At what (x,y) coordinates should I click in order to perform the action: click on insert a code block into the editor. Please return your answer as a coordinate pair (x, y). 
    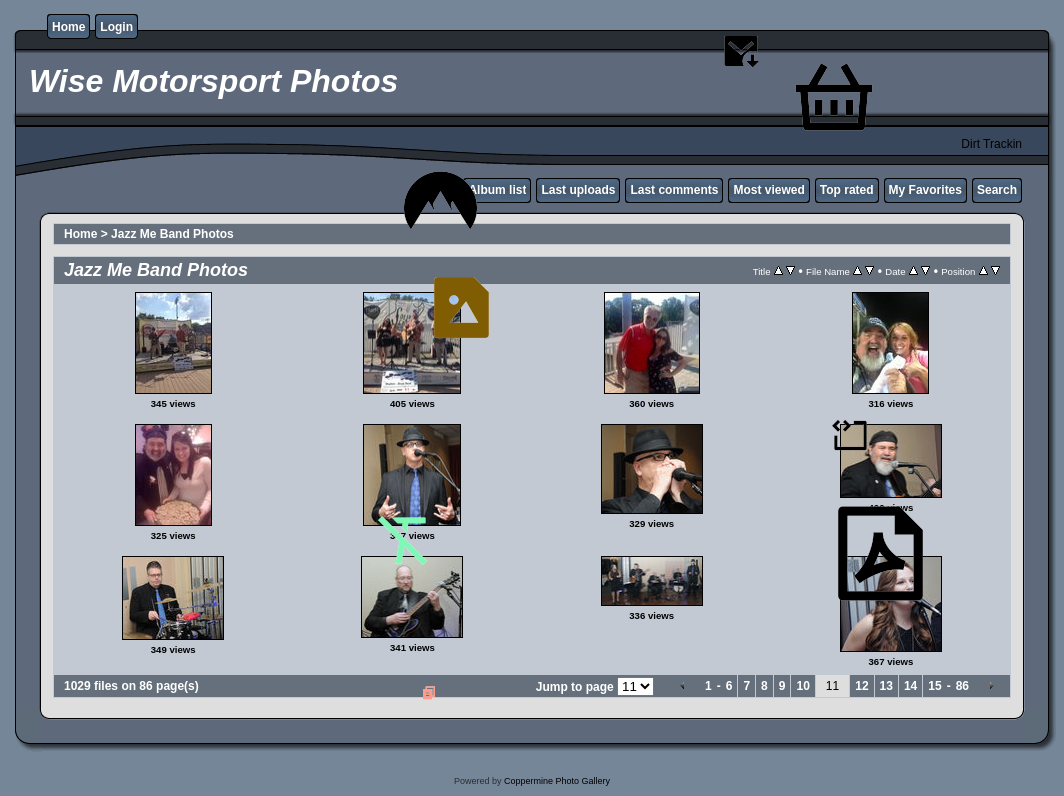
    Looking at the image, I should click on (850, 435).